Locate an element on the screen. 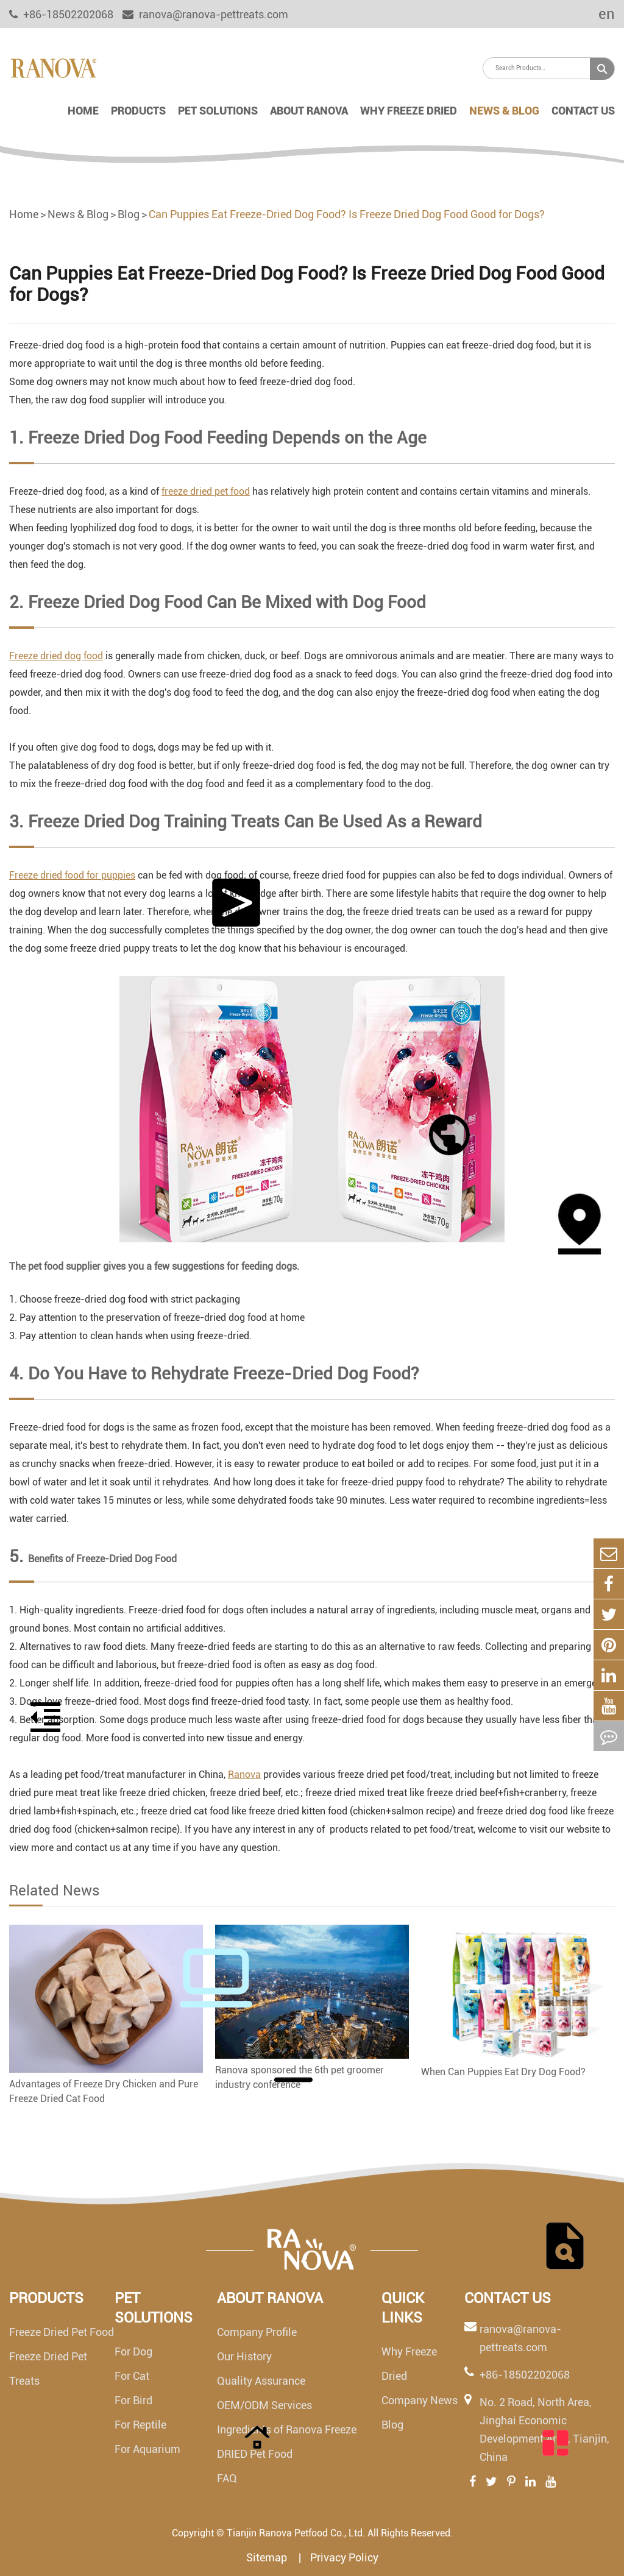 The image size is (624, 2576). decrease text indentation is located at coordinates (45, 1717).